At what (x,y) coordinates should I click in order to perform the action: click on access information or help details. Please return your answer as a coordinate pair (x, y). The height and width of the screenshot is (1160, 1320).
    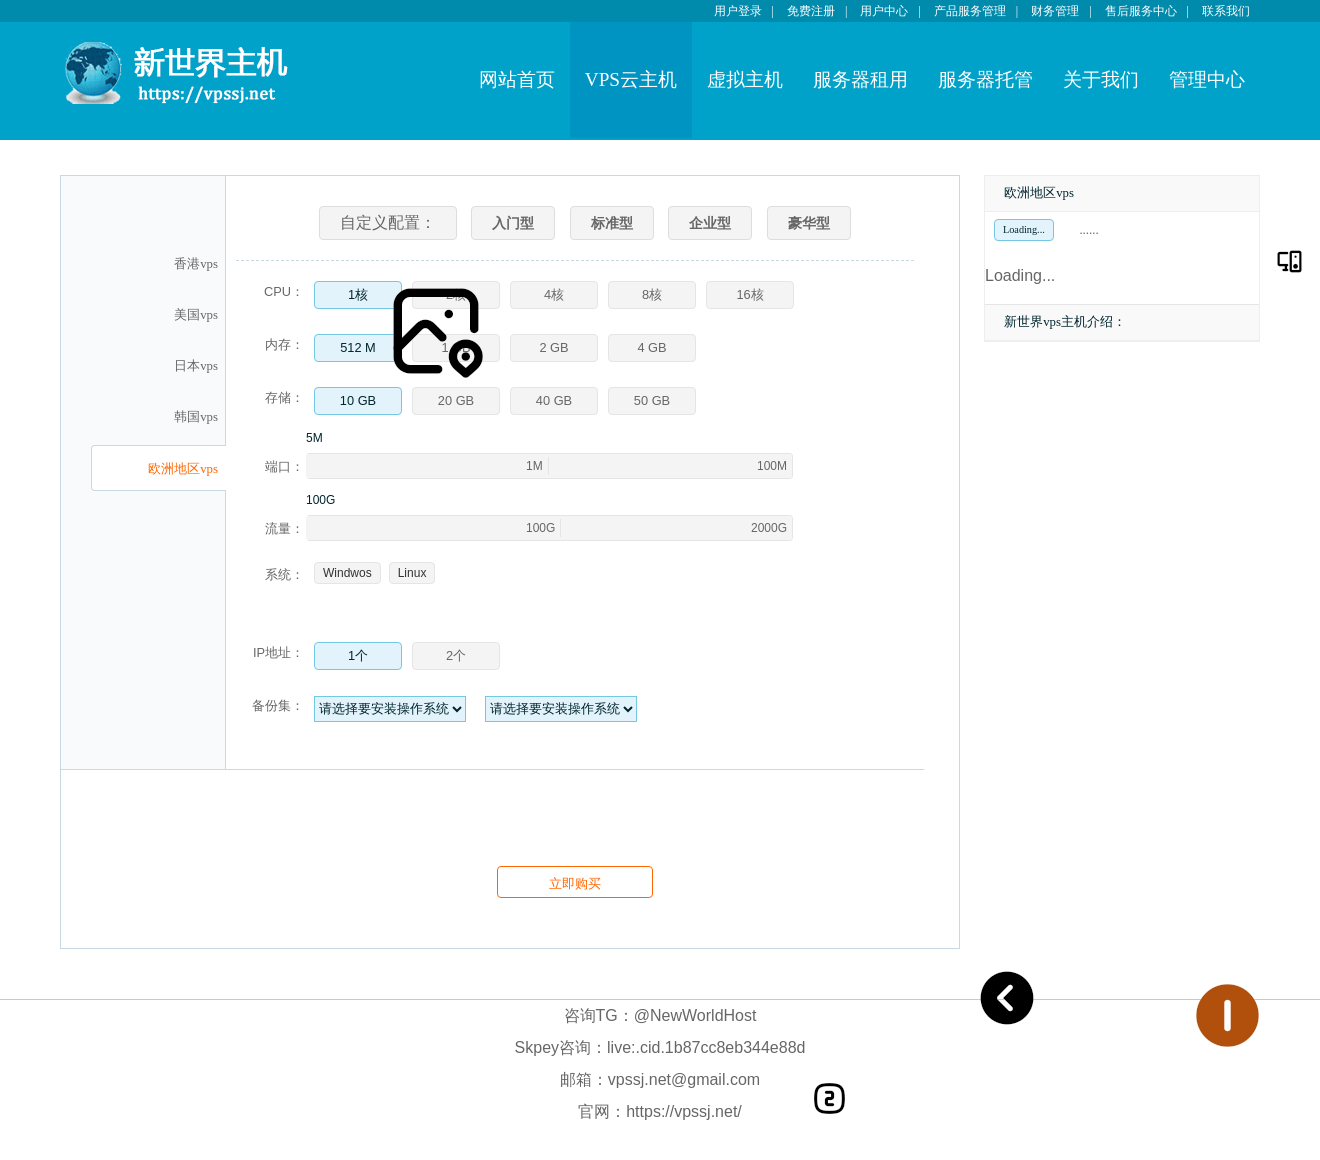
    Looking at the image, I should click on (1227, 1015).